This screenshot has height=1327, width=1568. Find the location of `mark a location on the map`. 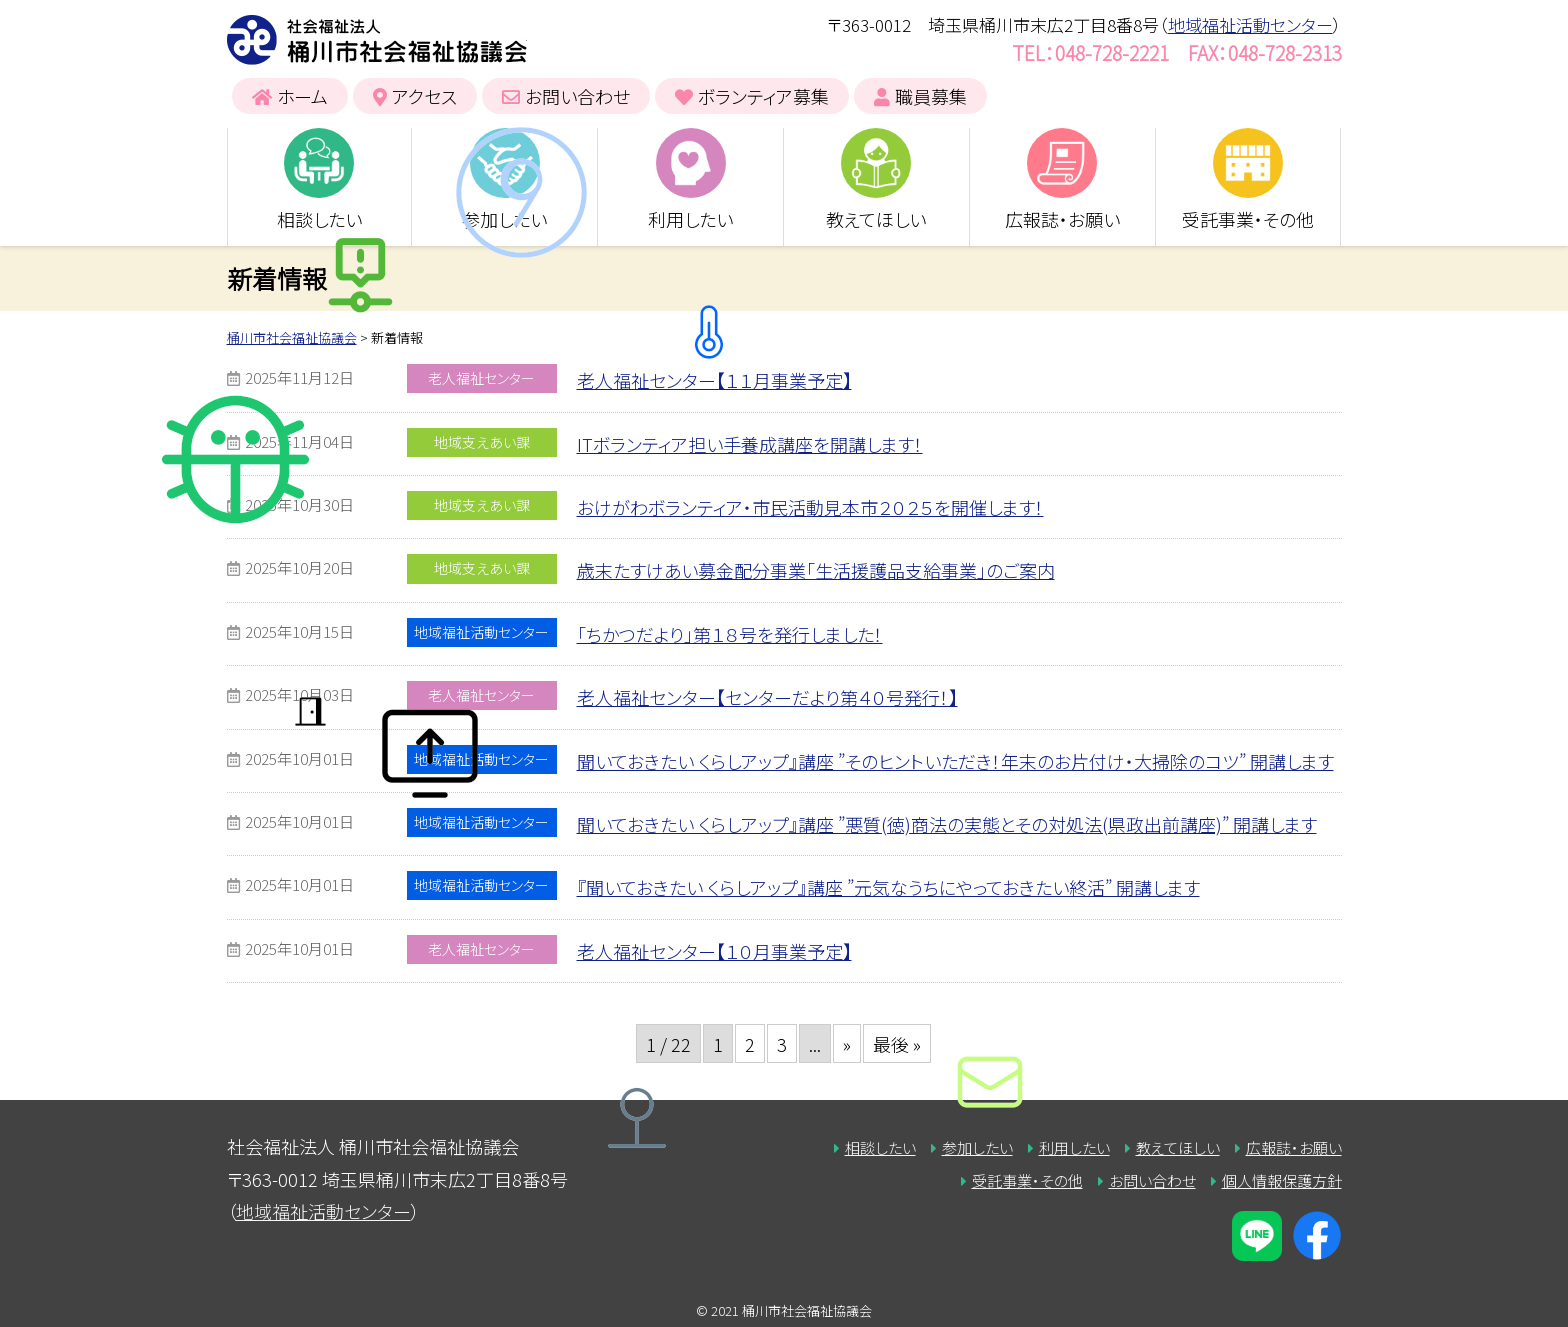

mark a location on the map is located at coordinates (637, 1119).